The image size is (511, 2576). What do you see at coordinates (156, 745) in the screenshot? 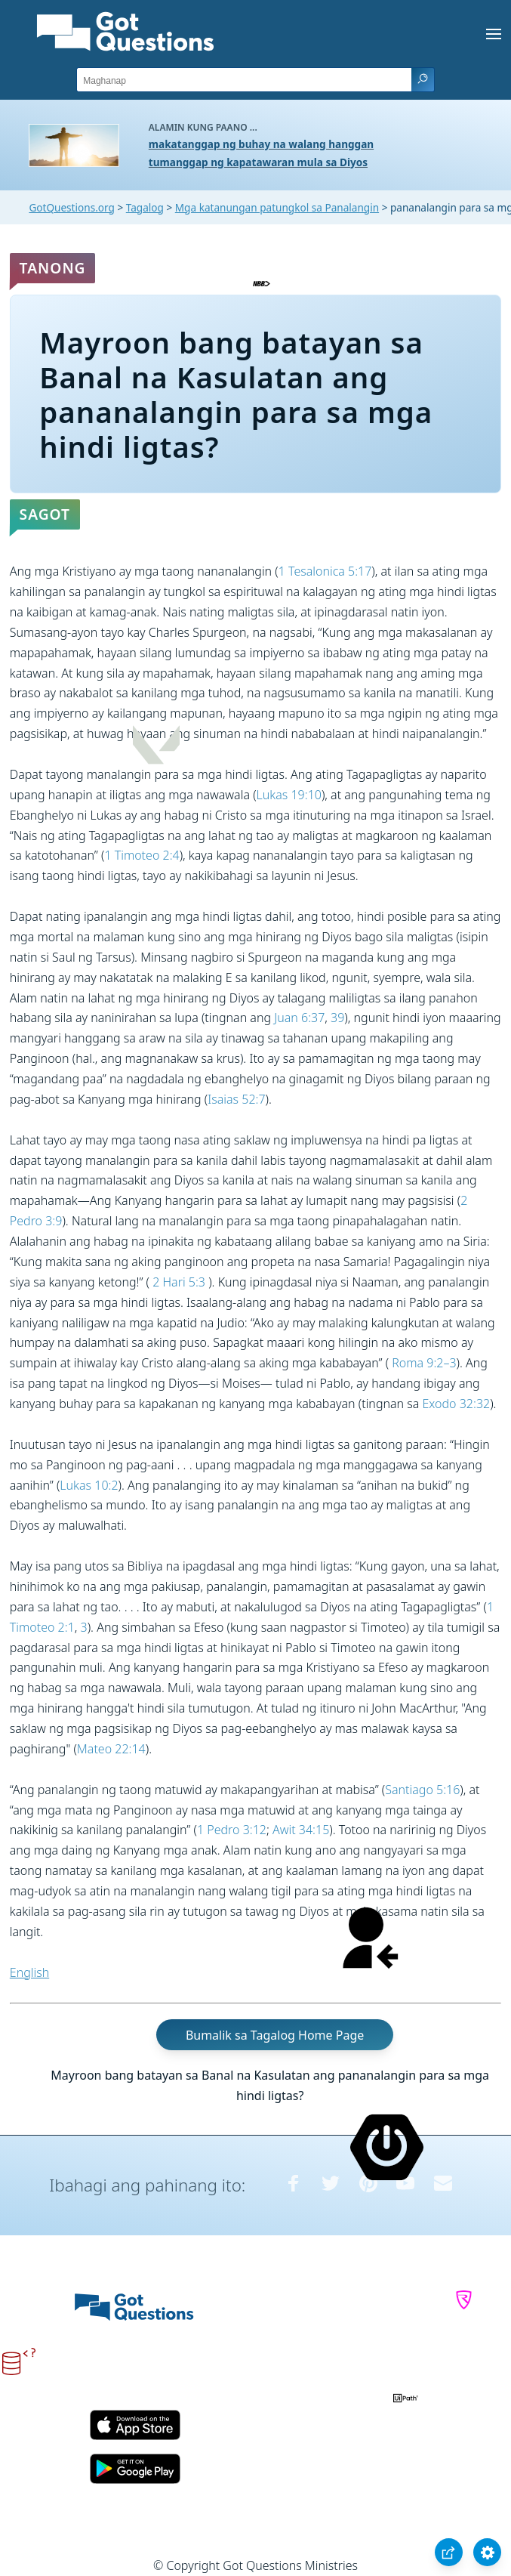
I see `launch valorant game` at bounding box center [156, 745].